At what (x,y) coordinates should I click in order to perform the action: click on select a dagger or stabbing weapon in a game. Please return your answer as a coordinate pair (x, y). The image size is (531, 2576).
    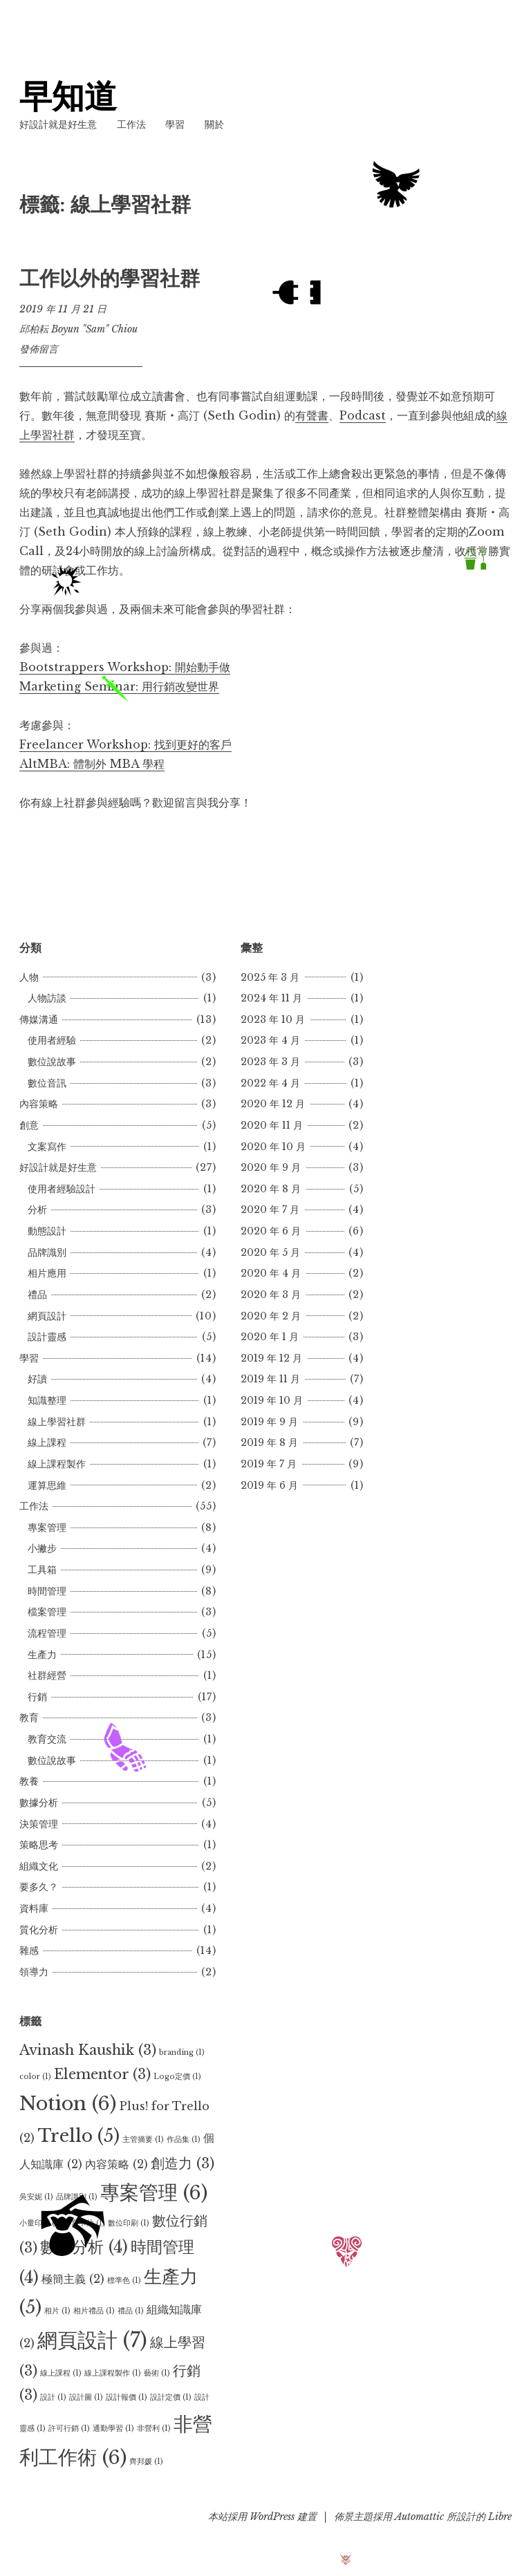
    Looking at the image, I should click on (115, 688).